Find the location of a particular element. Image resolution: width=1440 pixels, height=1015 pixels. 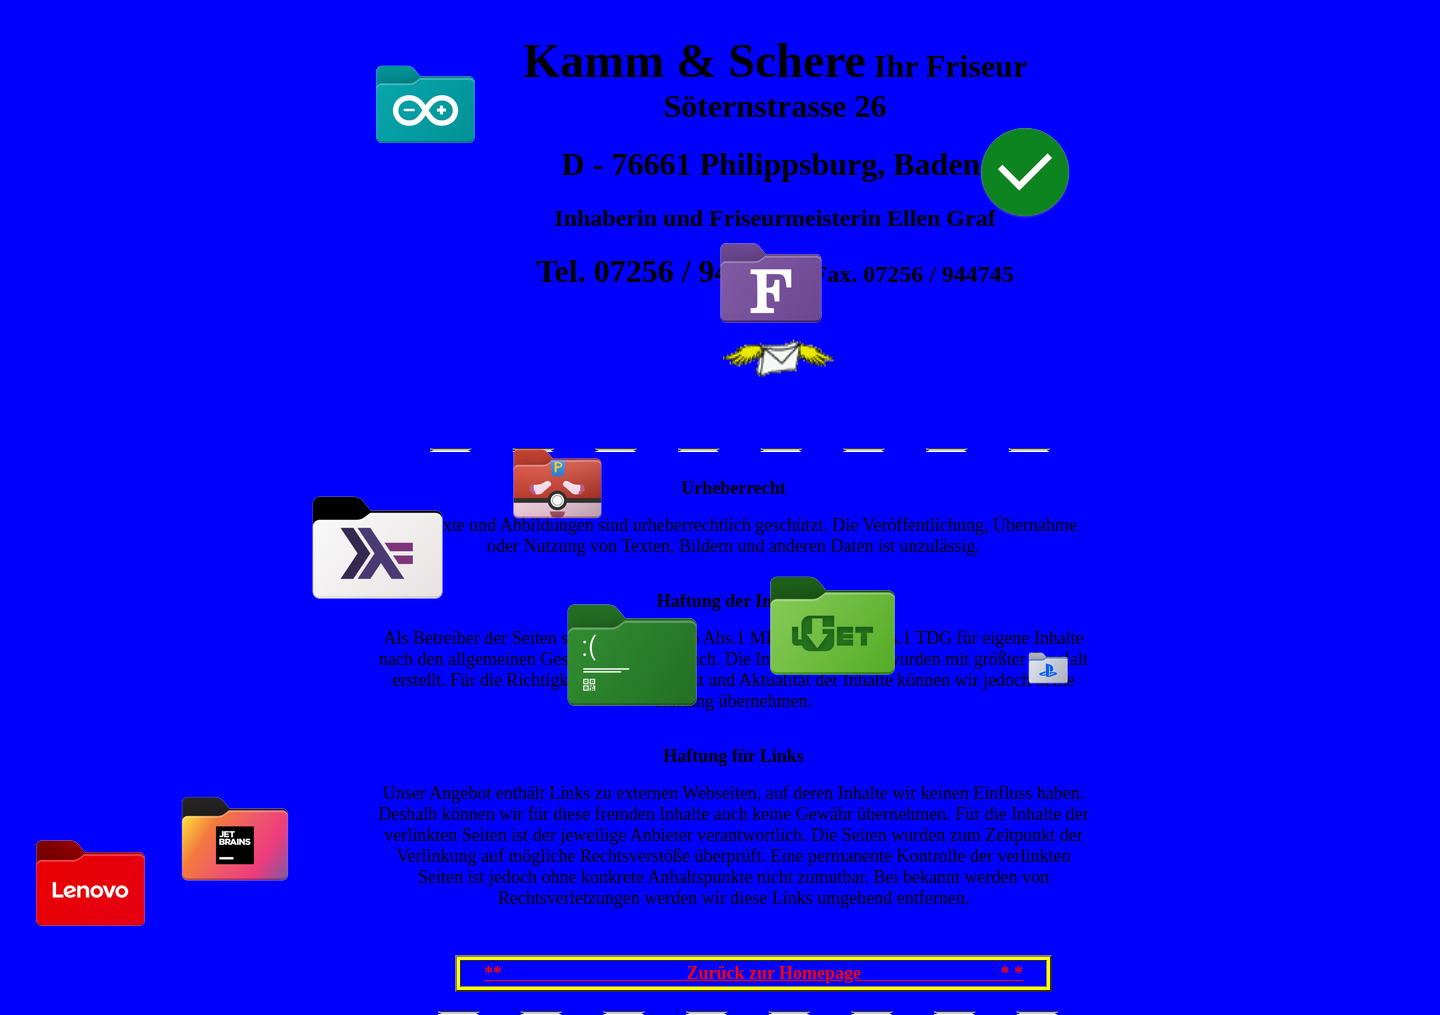

folder containing windows insider or beta system files is located at coordinates (631, 658).